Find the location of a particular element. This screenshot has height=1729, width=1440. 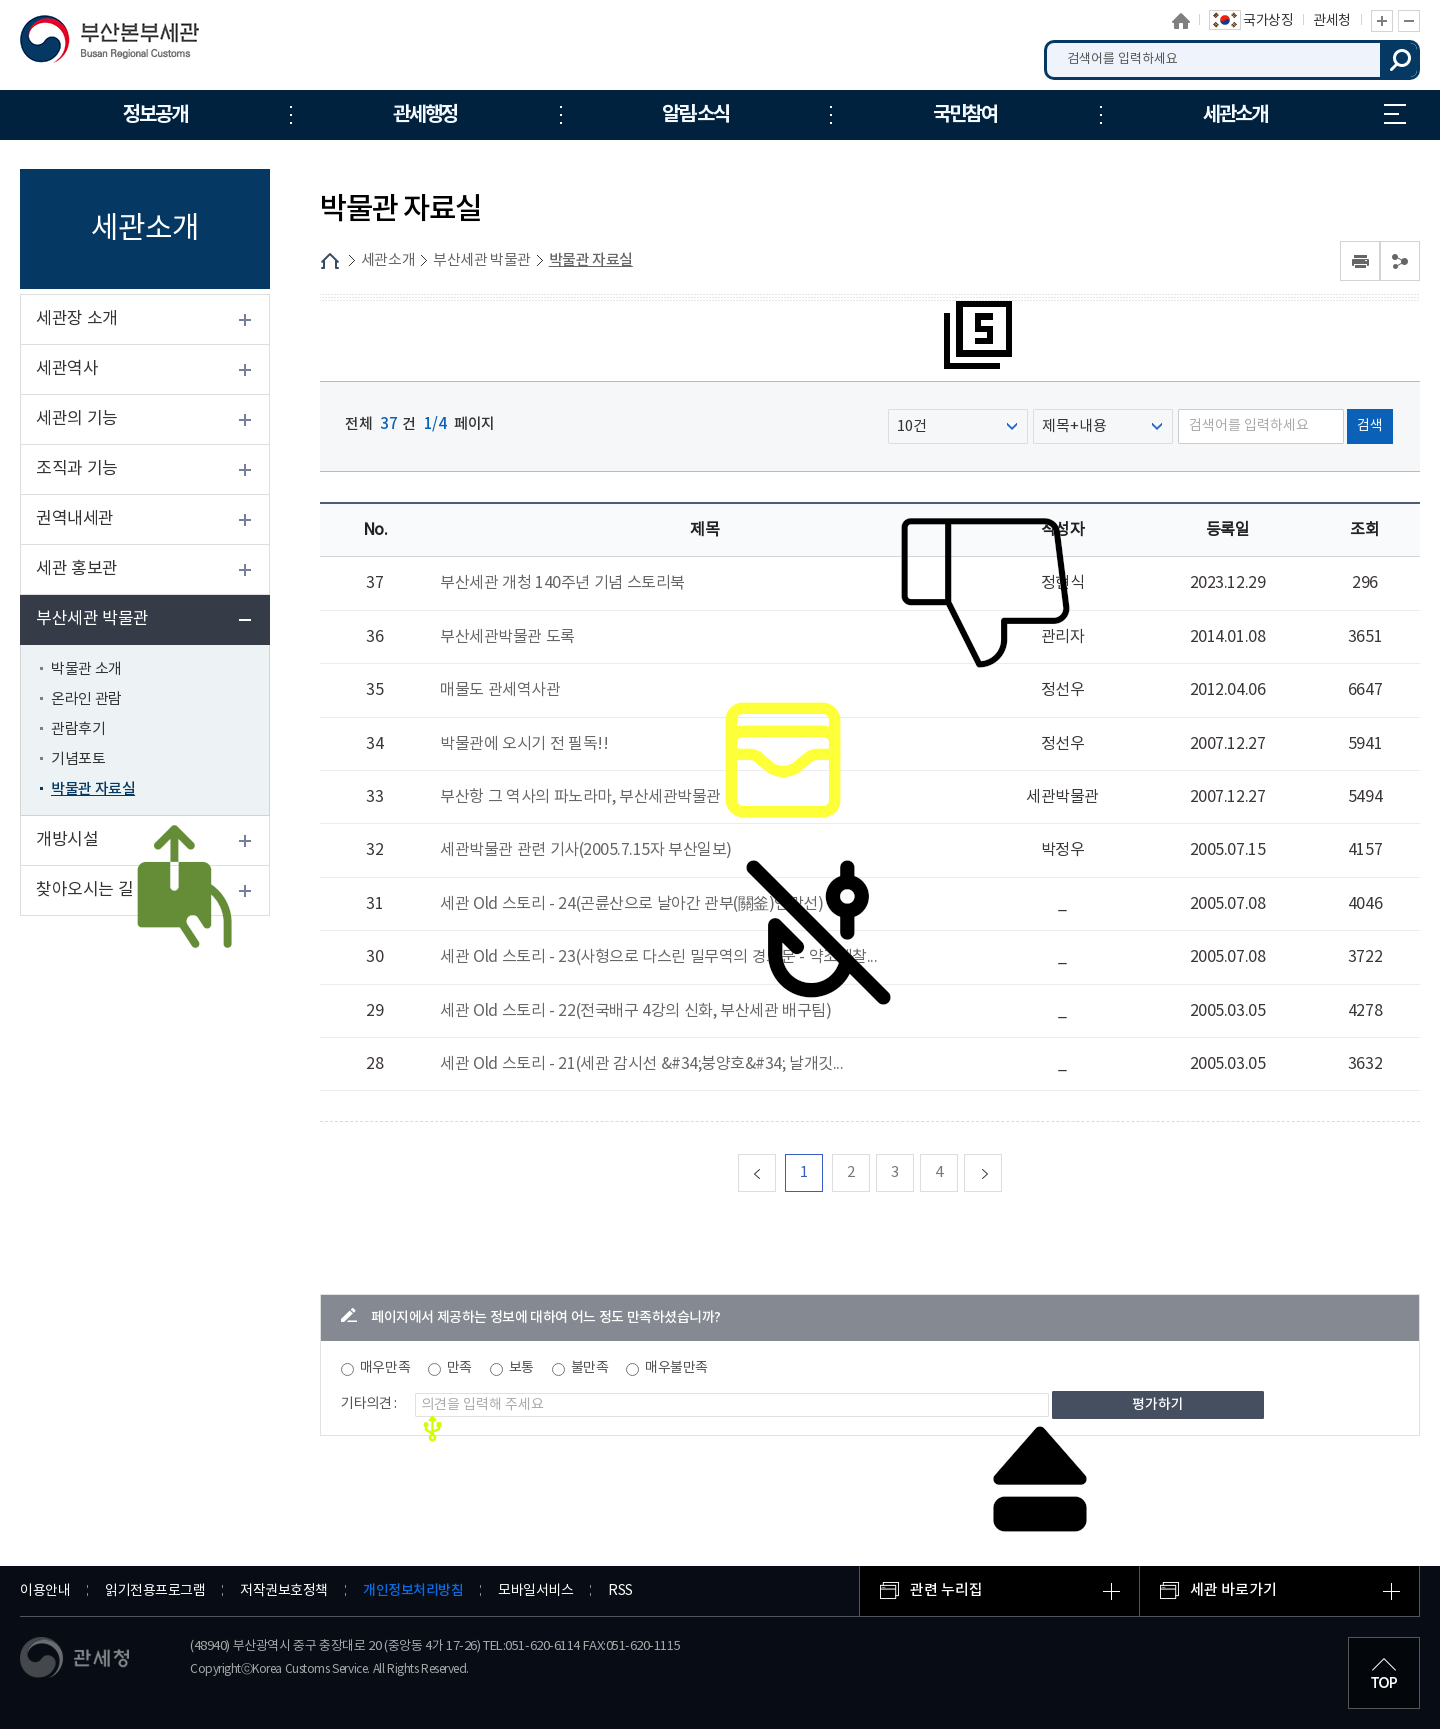

access your digital wallet and payment cards is located at coordinates (783, 760).